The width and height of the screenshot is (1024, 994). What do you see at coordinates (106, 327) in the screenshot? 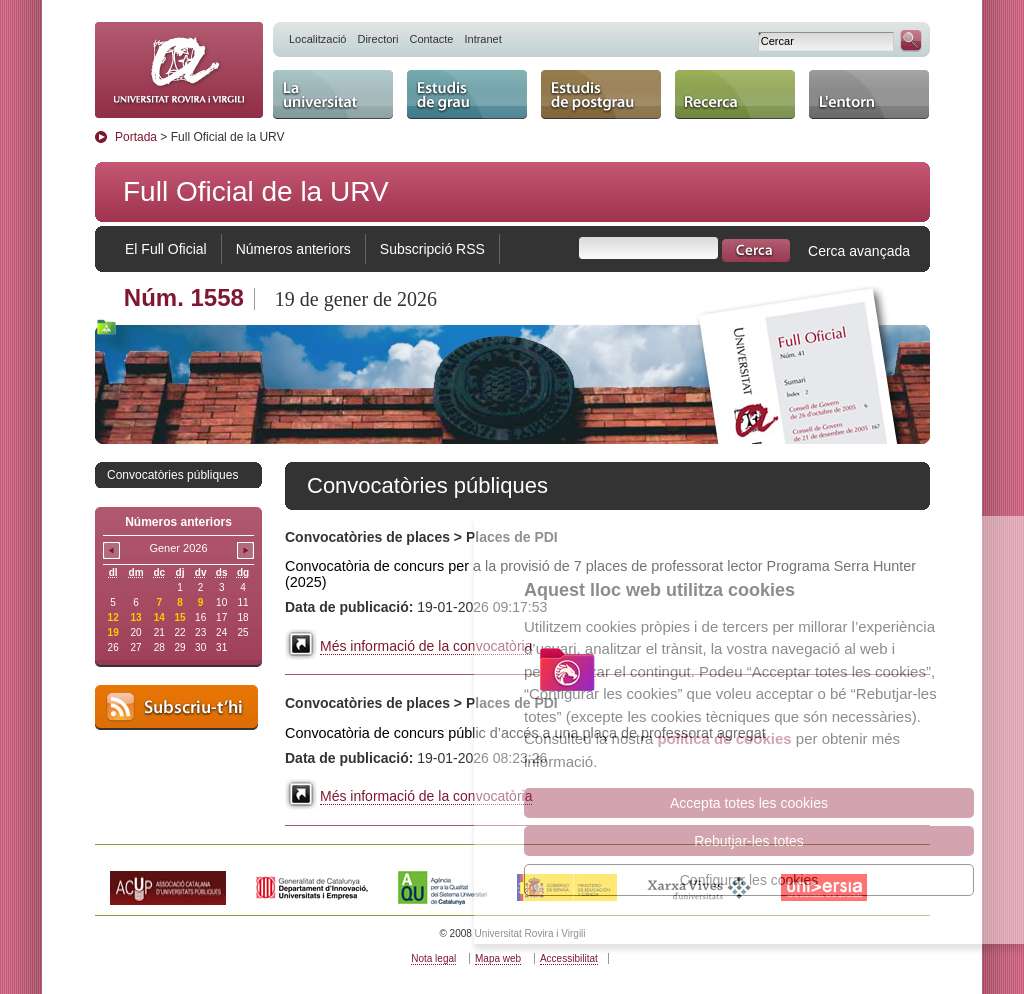
I see `open your GameJolt games folder` at bounding box center [106, 327].